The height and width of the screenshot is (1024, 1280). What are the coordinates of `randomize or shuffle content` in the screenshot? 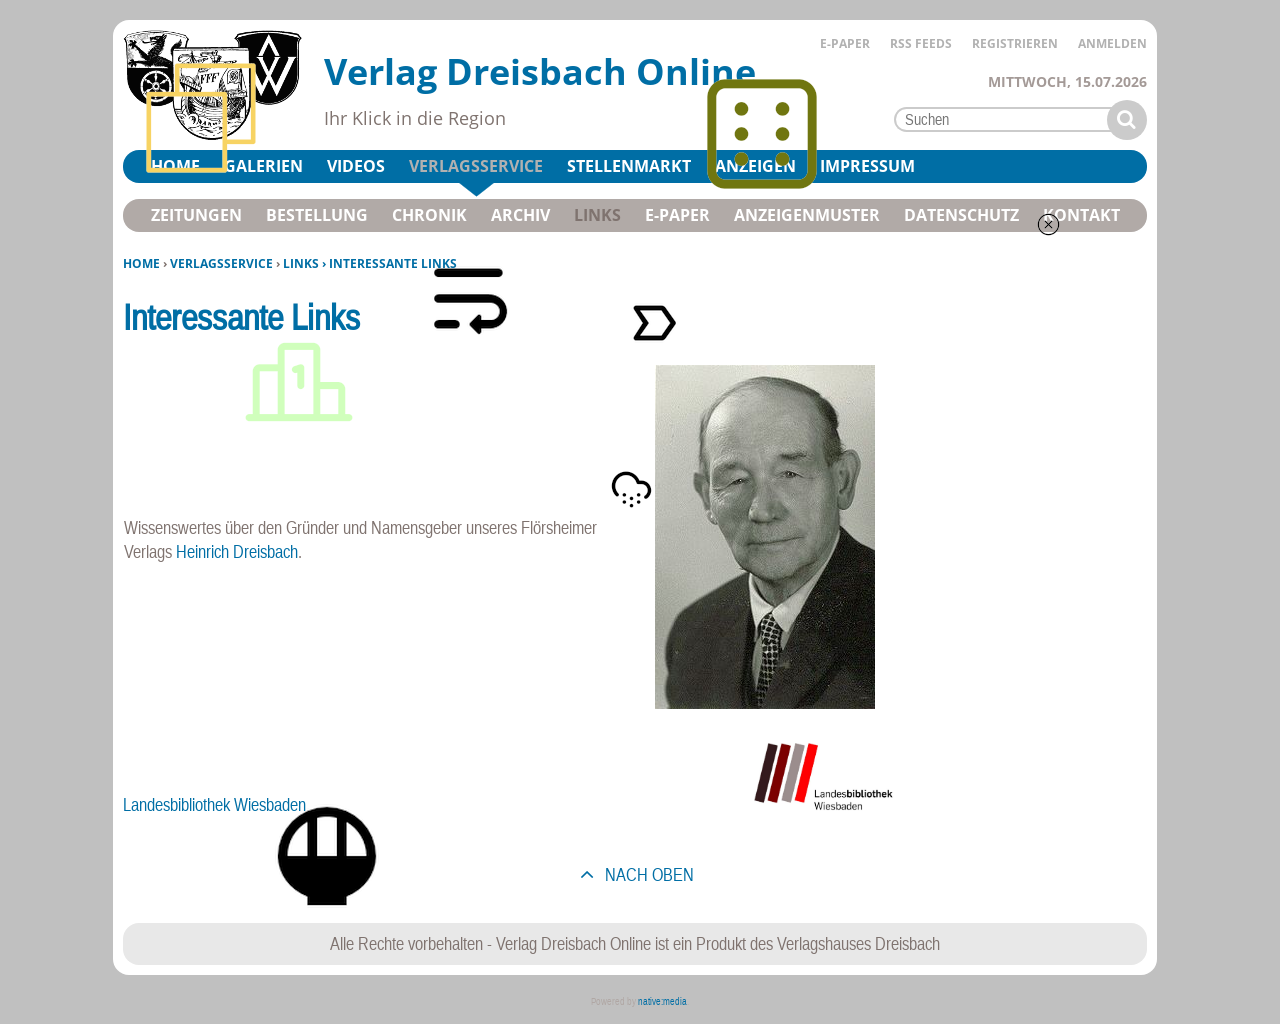 It's located at (762, 134).